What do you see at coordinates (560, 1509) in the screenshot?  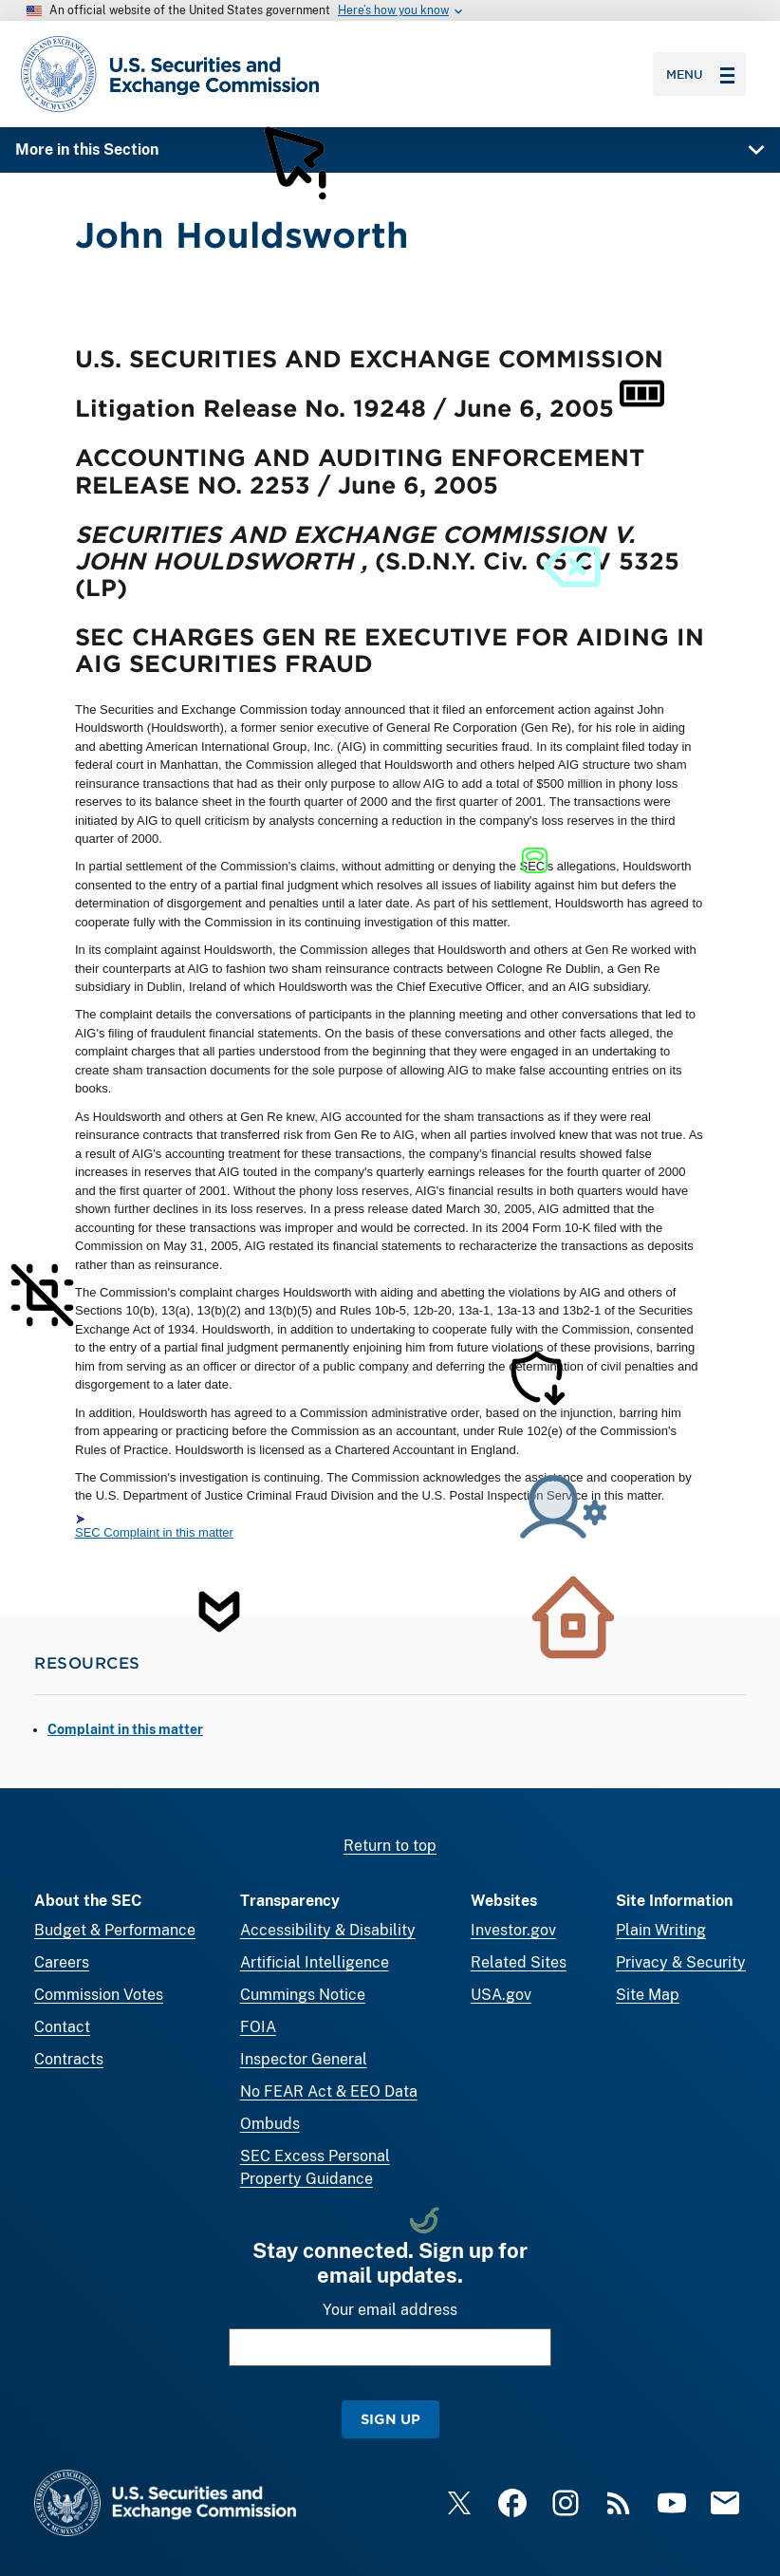 I see `access user settings or preferences` at bounding box center [560, 1509].